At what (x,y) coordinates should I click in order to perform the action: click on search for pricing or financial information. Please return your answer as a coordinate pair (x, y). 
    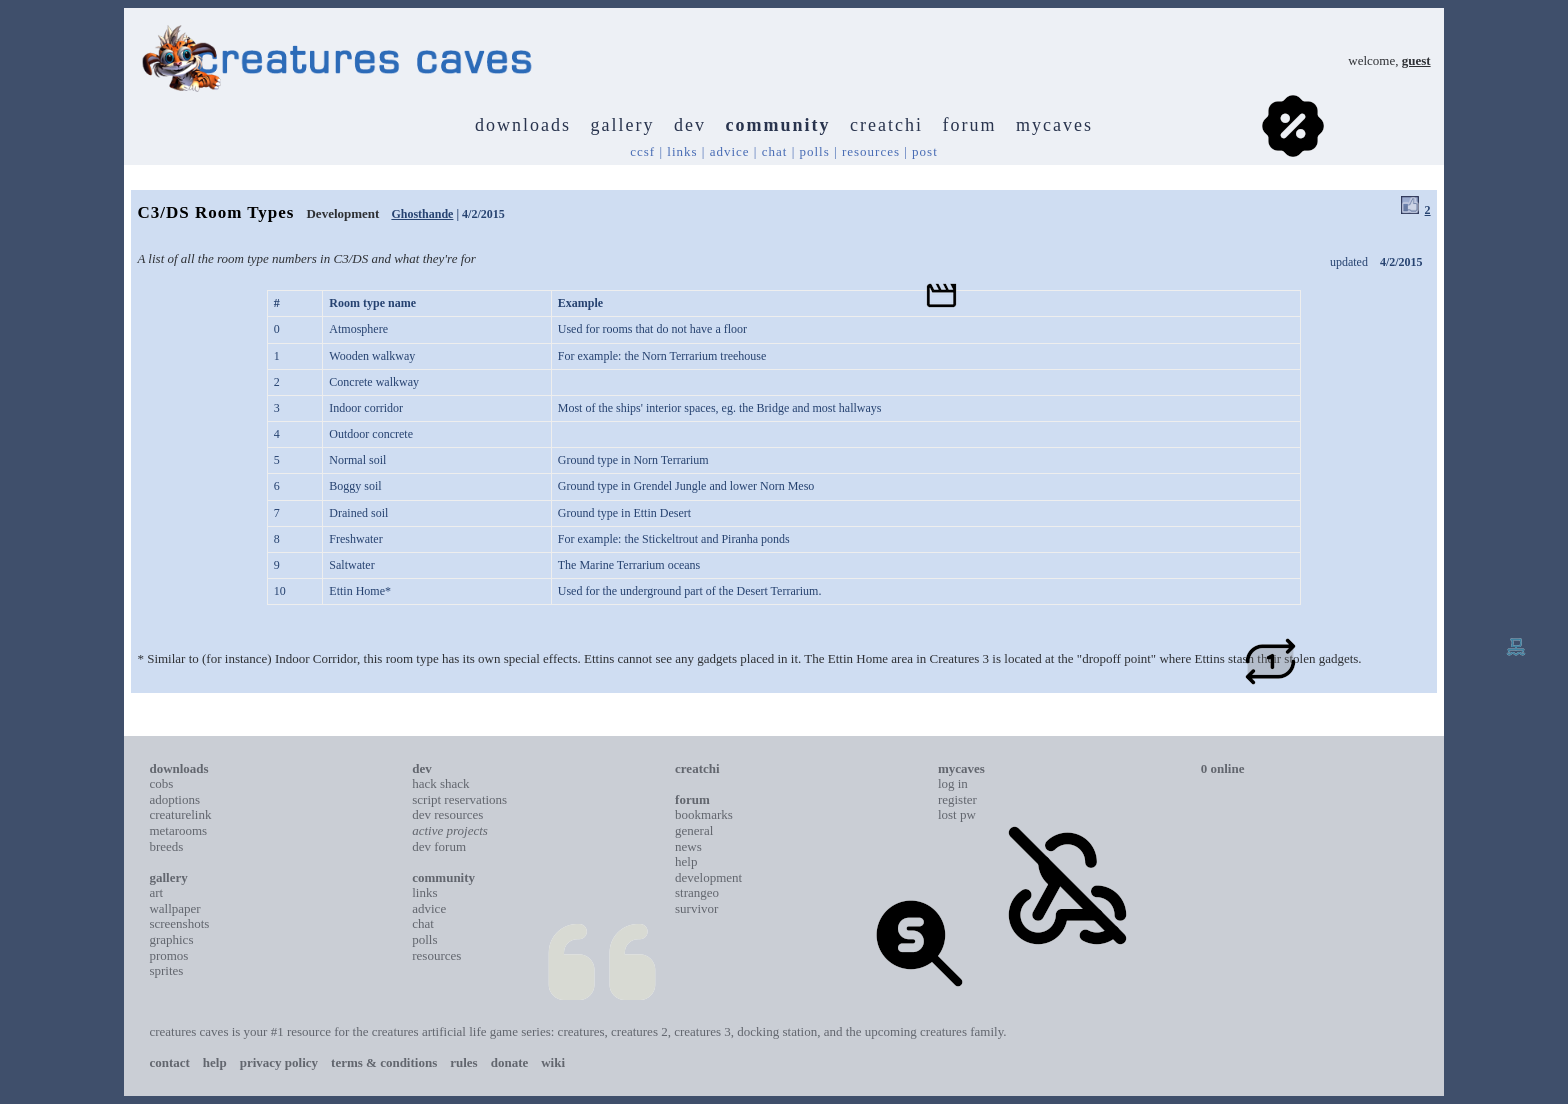
    Looking at the image, I should click on (919, 943).